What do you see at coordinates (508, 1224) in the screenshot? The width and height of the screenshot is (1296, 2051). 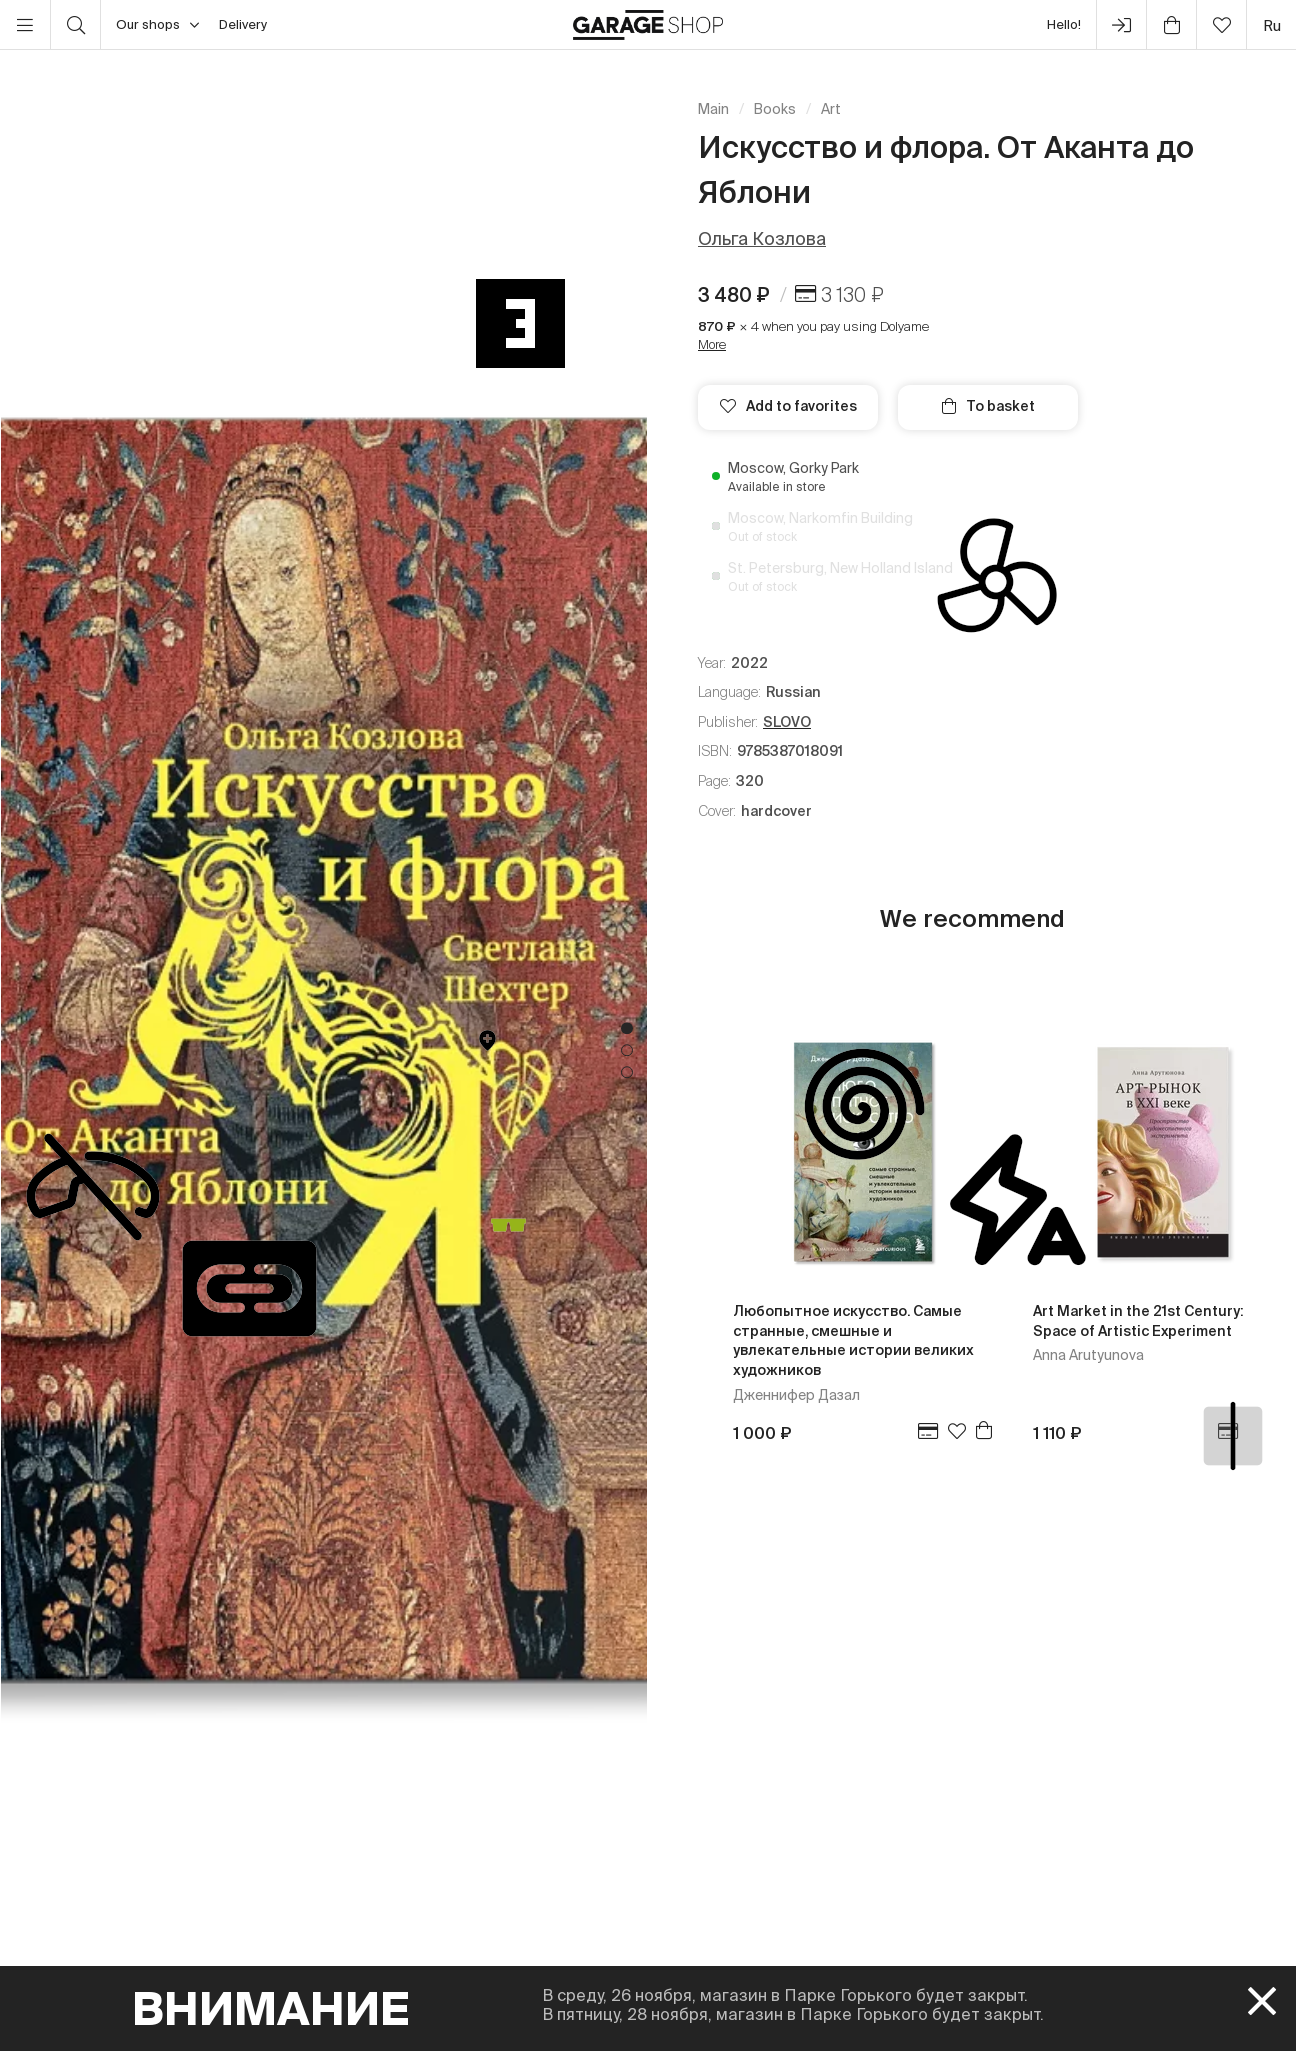 I see `enable reading or accessibility mode` at bounding box center [508, 1224].